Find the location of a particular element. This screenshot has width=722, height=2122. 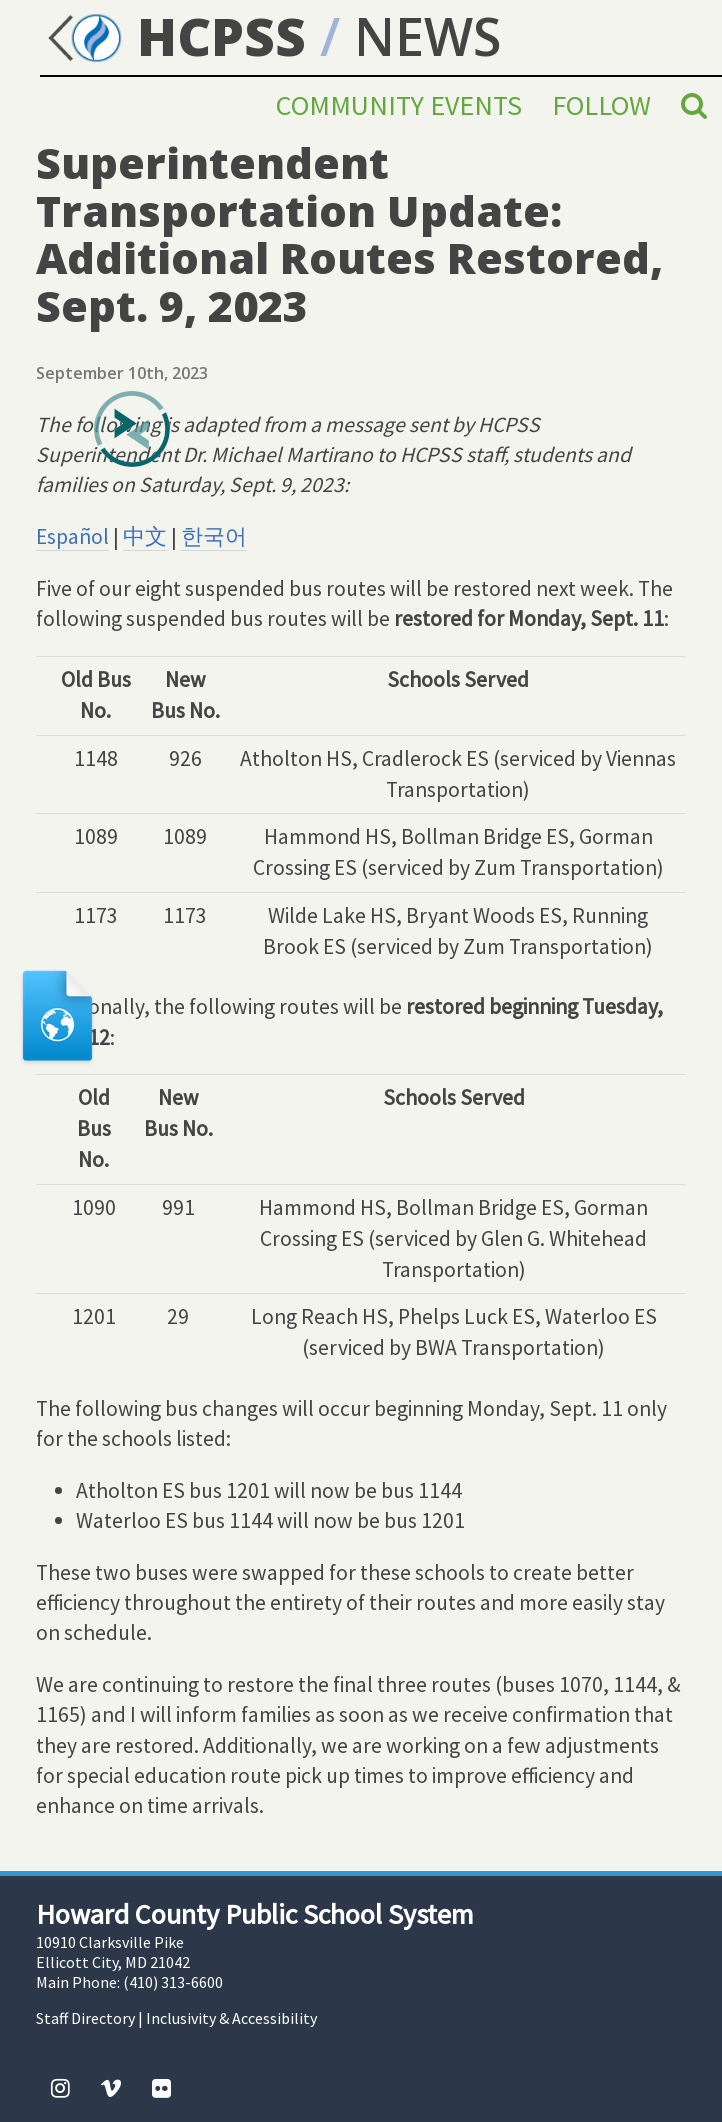

open remmina remote desktop client is located at coordinates (132, 429).